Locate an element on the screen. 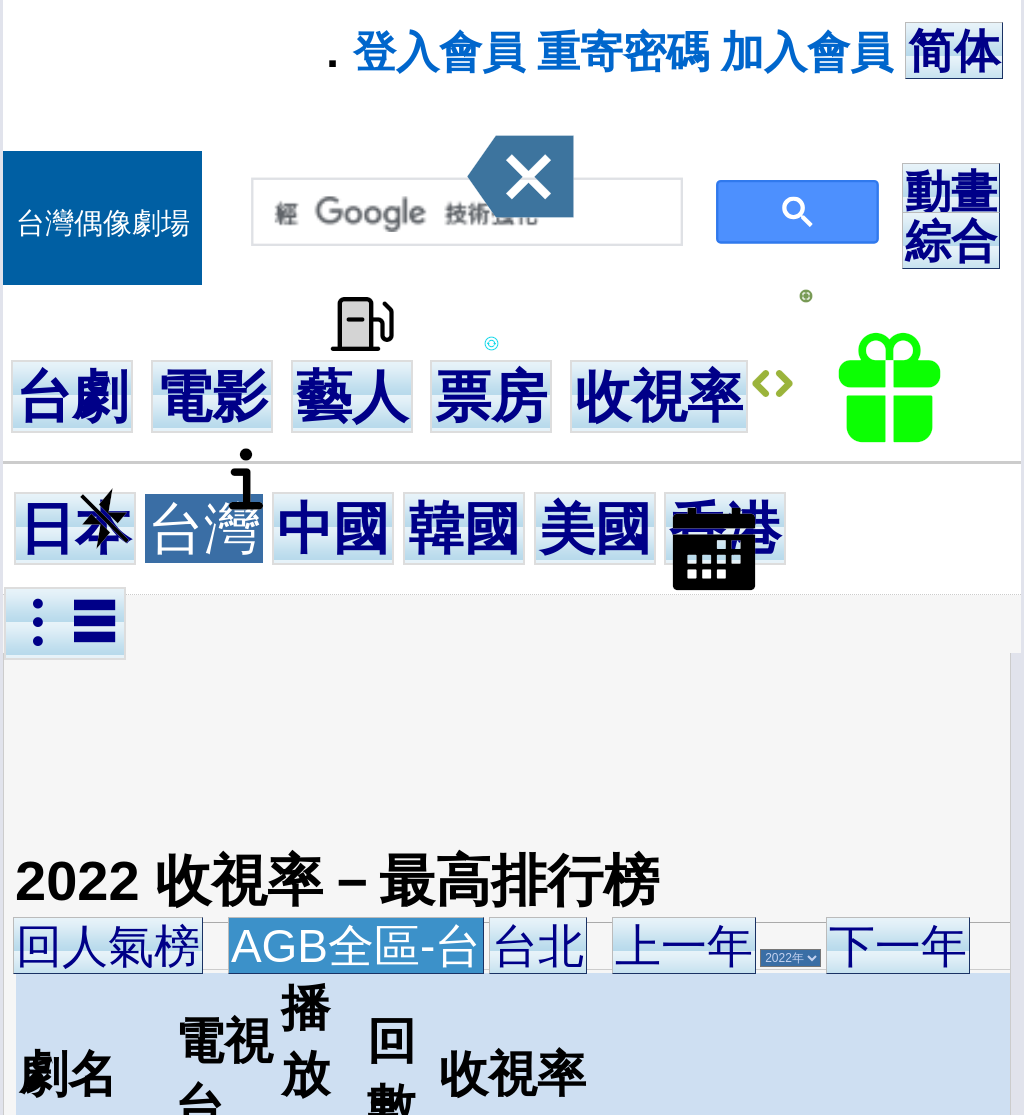  find nearby gas stations is located at coordinates (360, 324).